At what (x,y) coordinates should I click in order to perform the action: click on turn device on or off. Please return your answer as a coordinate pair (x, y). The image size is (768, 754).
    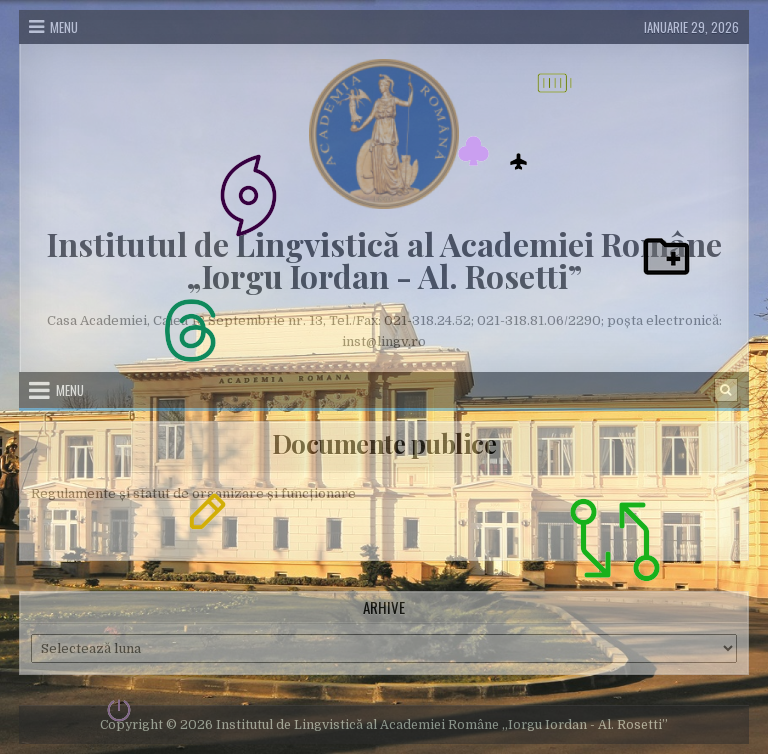
    Looking at the image, I should click on (119, 710).